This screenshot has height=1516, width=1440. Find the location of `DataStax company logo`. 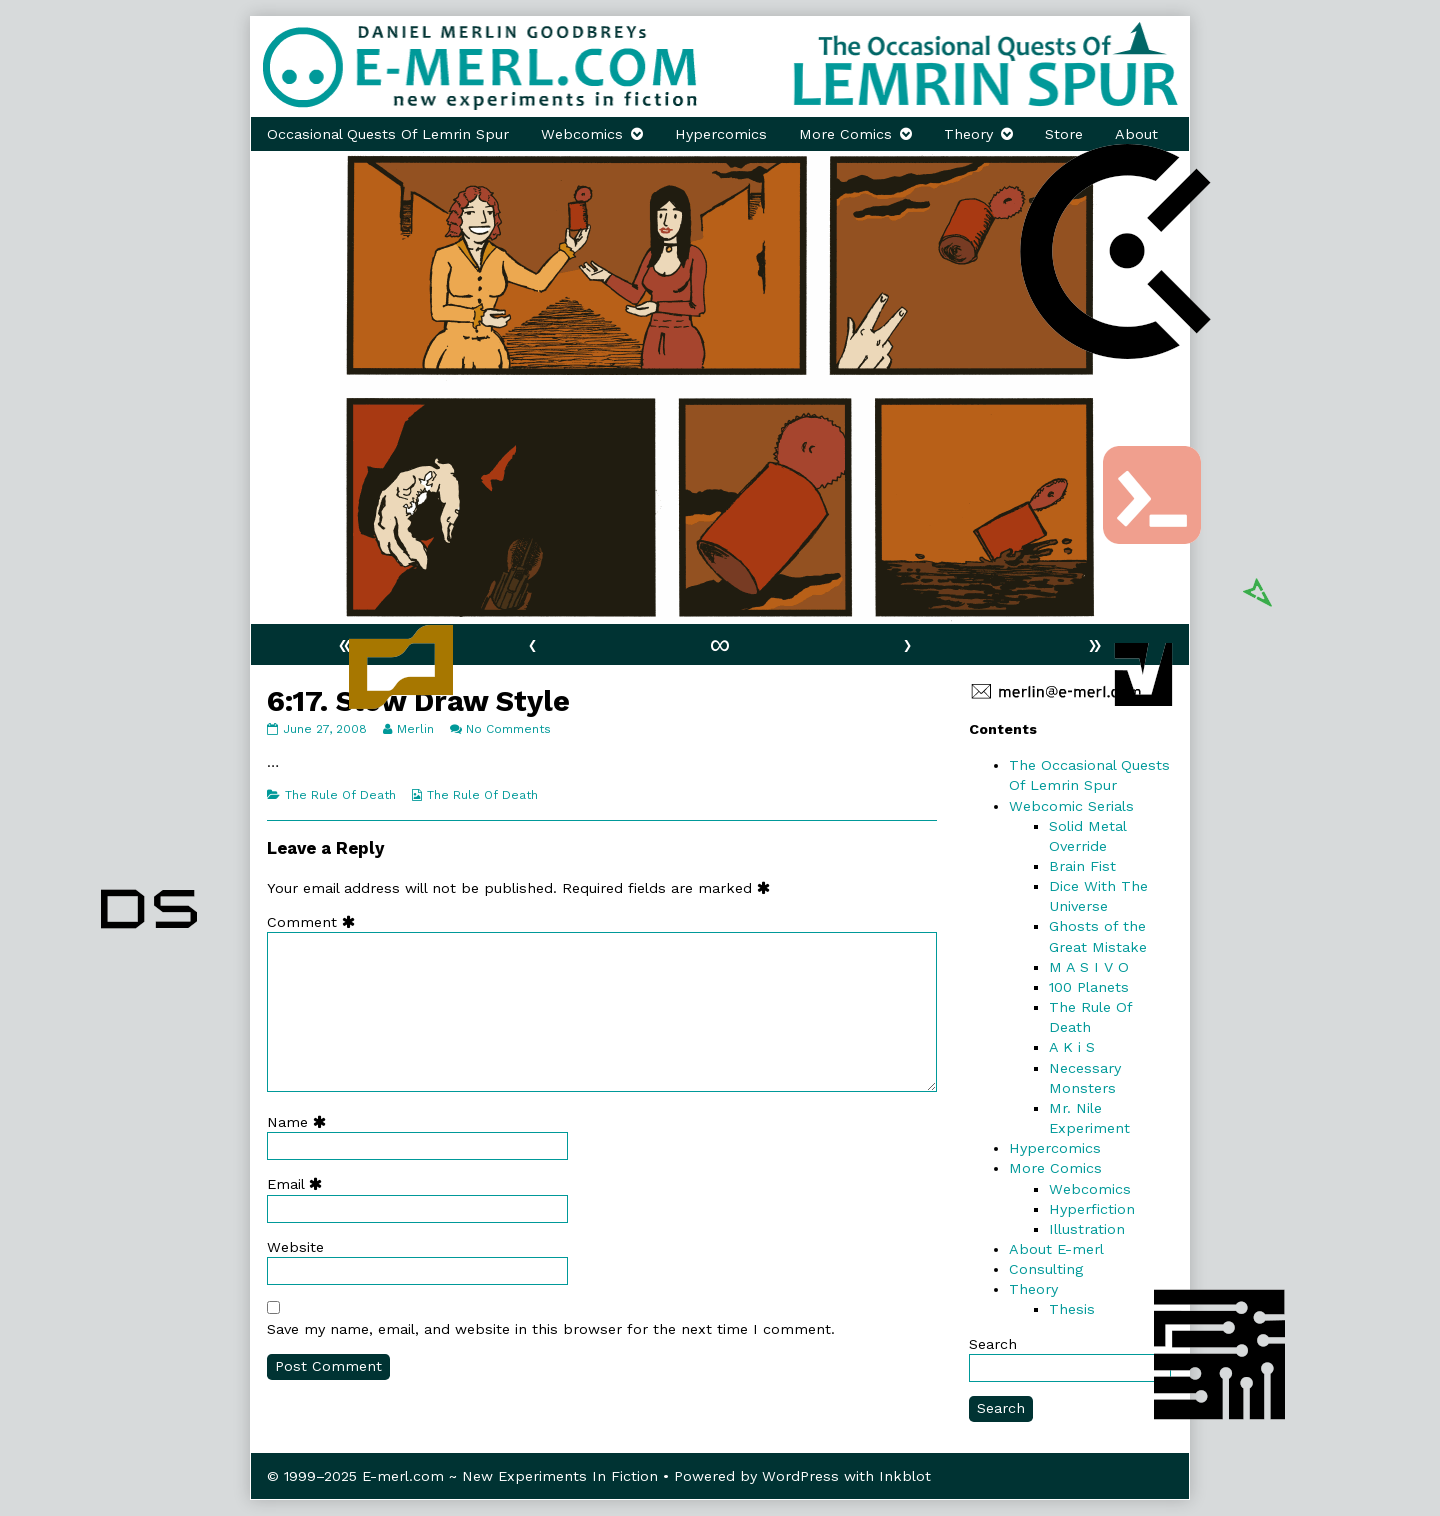

DataStax company logo is located at coordinates (149, 909).